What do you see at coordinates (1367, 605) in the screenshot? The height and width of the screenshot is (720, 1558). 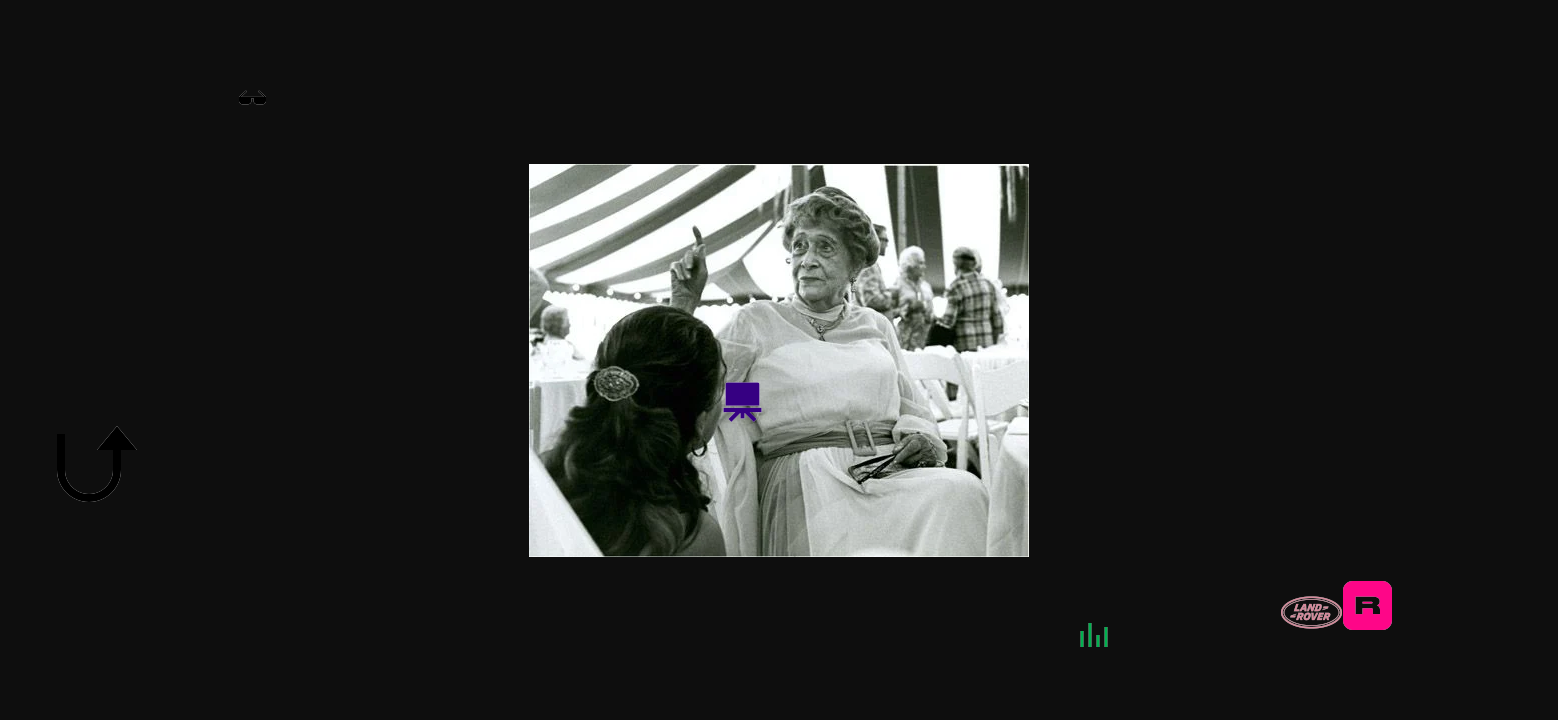 I see `open the rarible NFT marketplace app` at bounding box center [1367, 605].